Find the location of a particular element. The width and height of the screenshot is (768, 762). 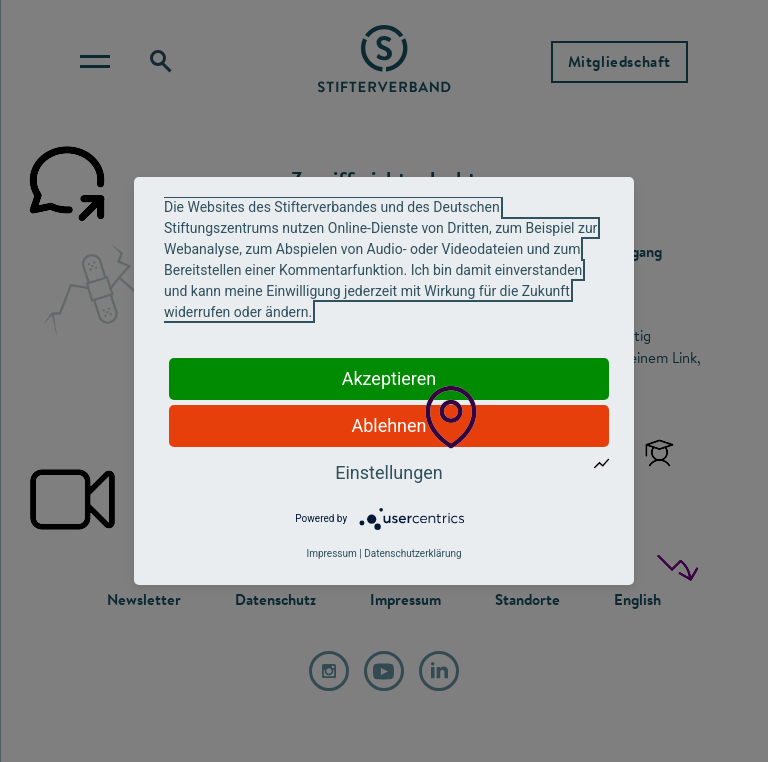

share this conversation is located at coordinates (67, 180).